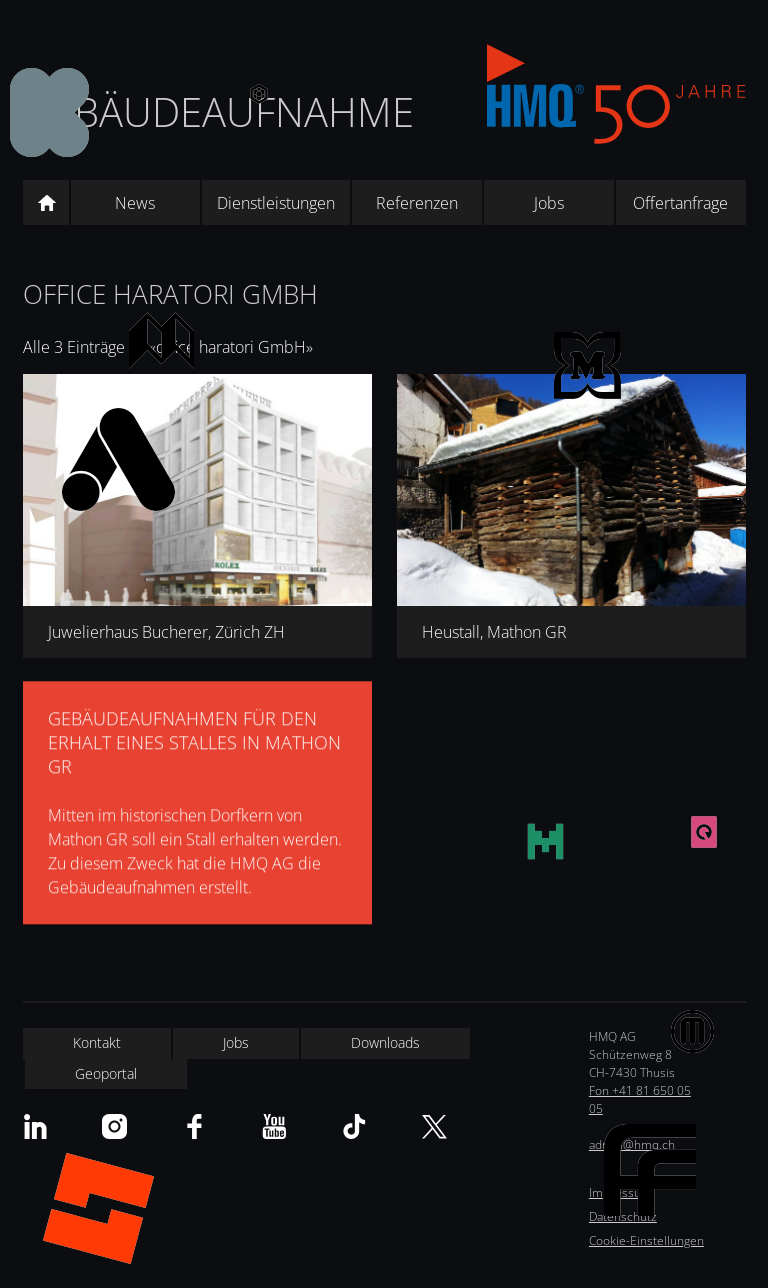  Describe the element at coordinates (259, 94) in the screenshot. I see `sequelize ORM library logo` at that location.